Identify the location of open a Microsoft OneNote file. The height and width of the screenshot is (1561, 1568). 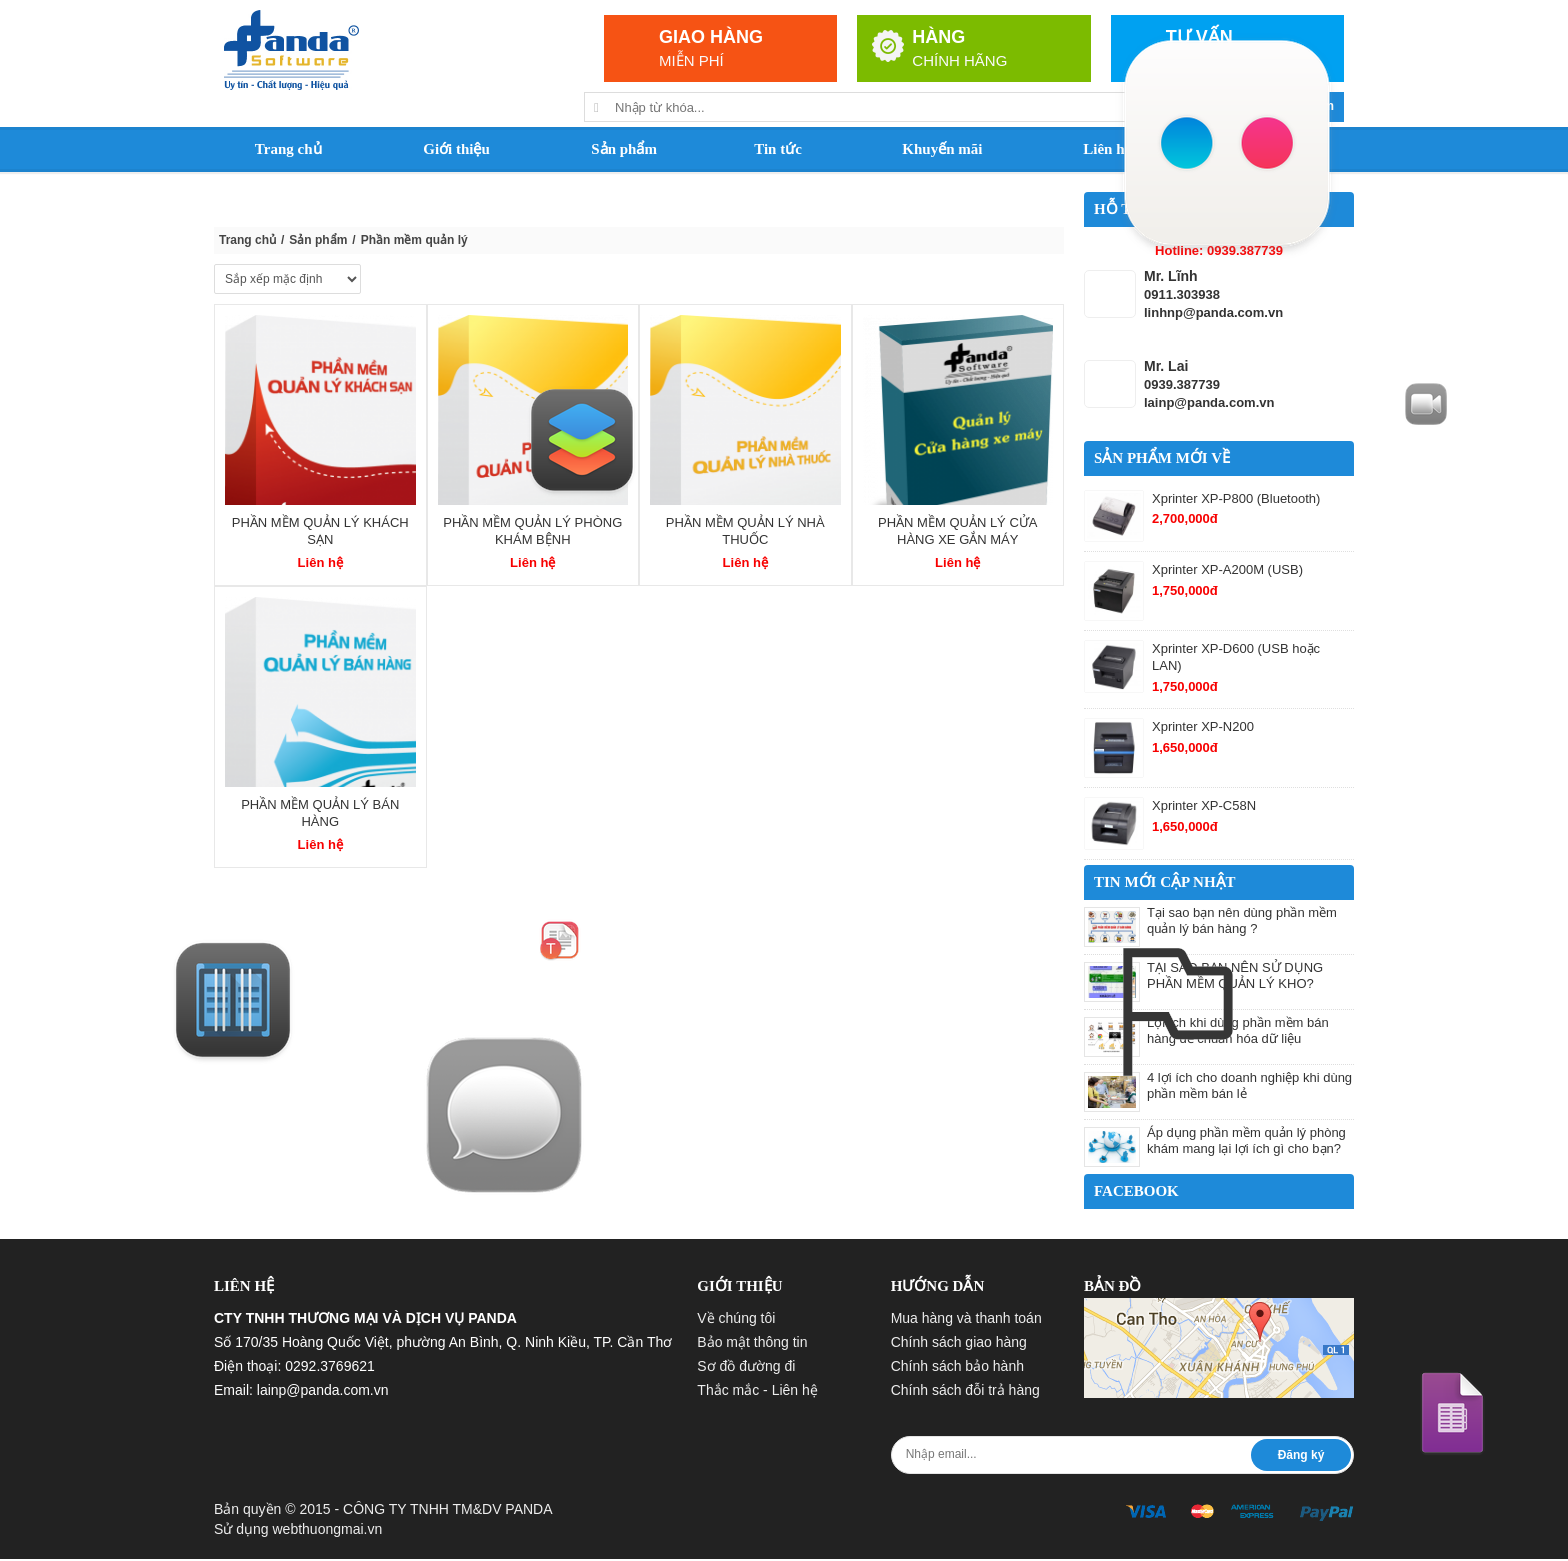
(1452, 1412).